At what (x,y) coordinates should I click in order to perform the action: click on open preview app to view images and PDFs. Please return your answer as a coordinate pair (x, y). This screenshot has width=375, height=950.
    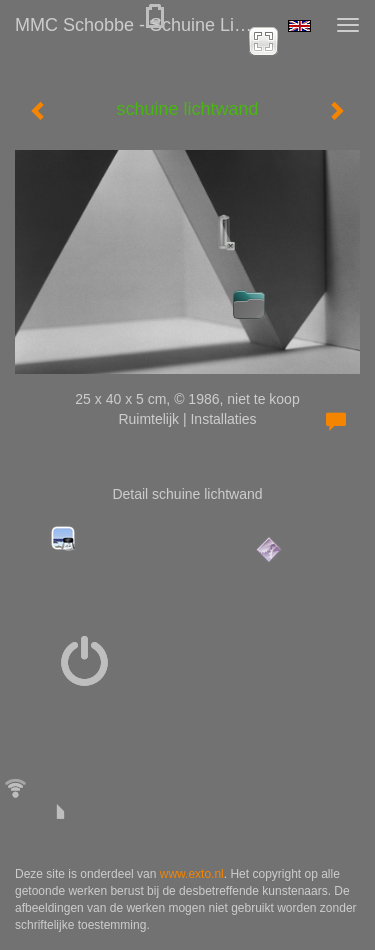
    Looking at the image, I should click on (63, 538).